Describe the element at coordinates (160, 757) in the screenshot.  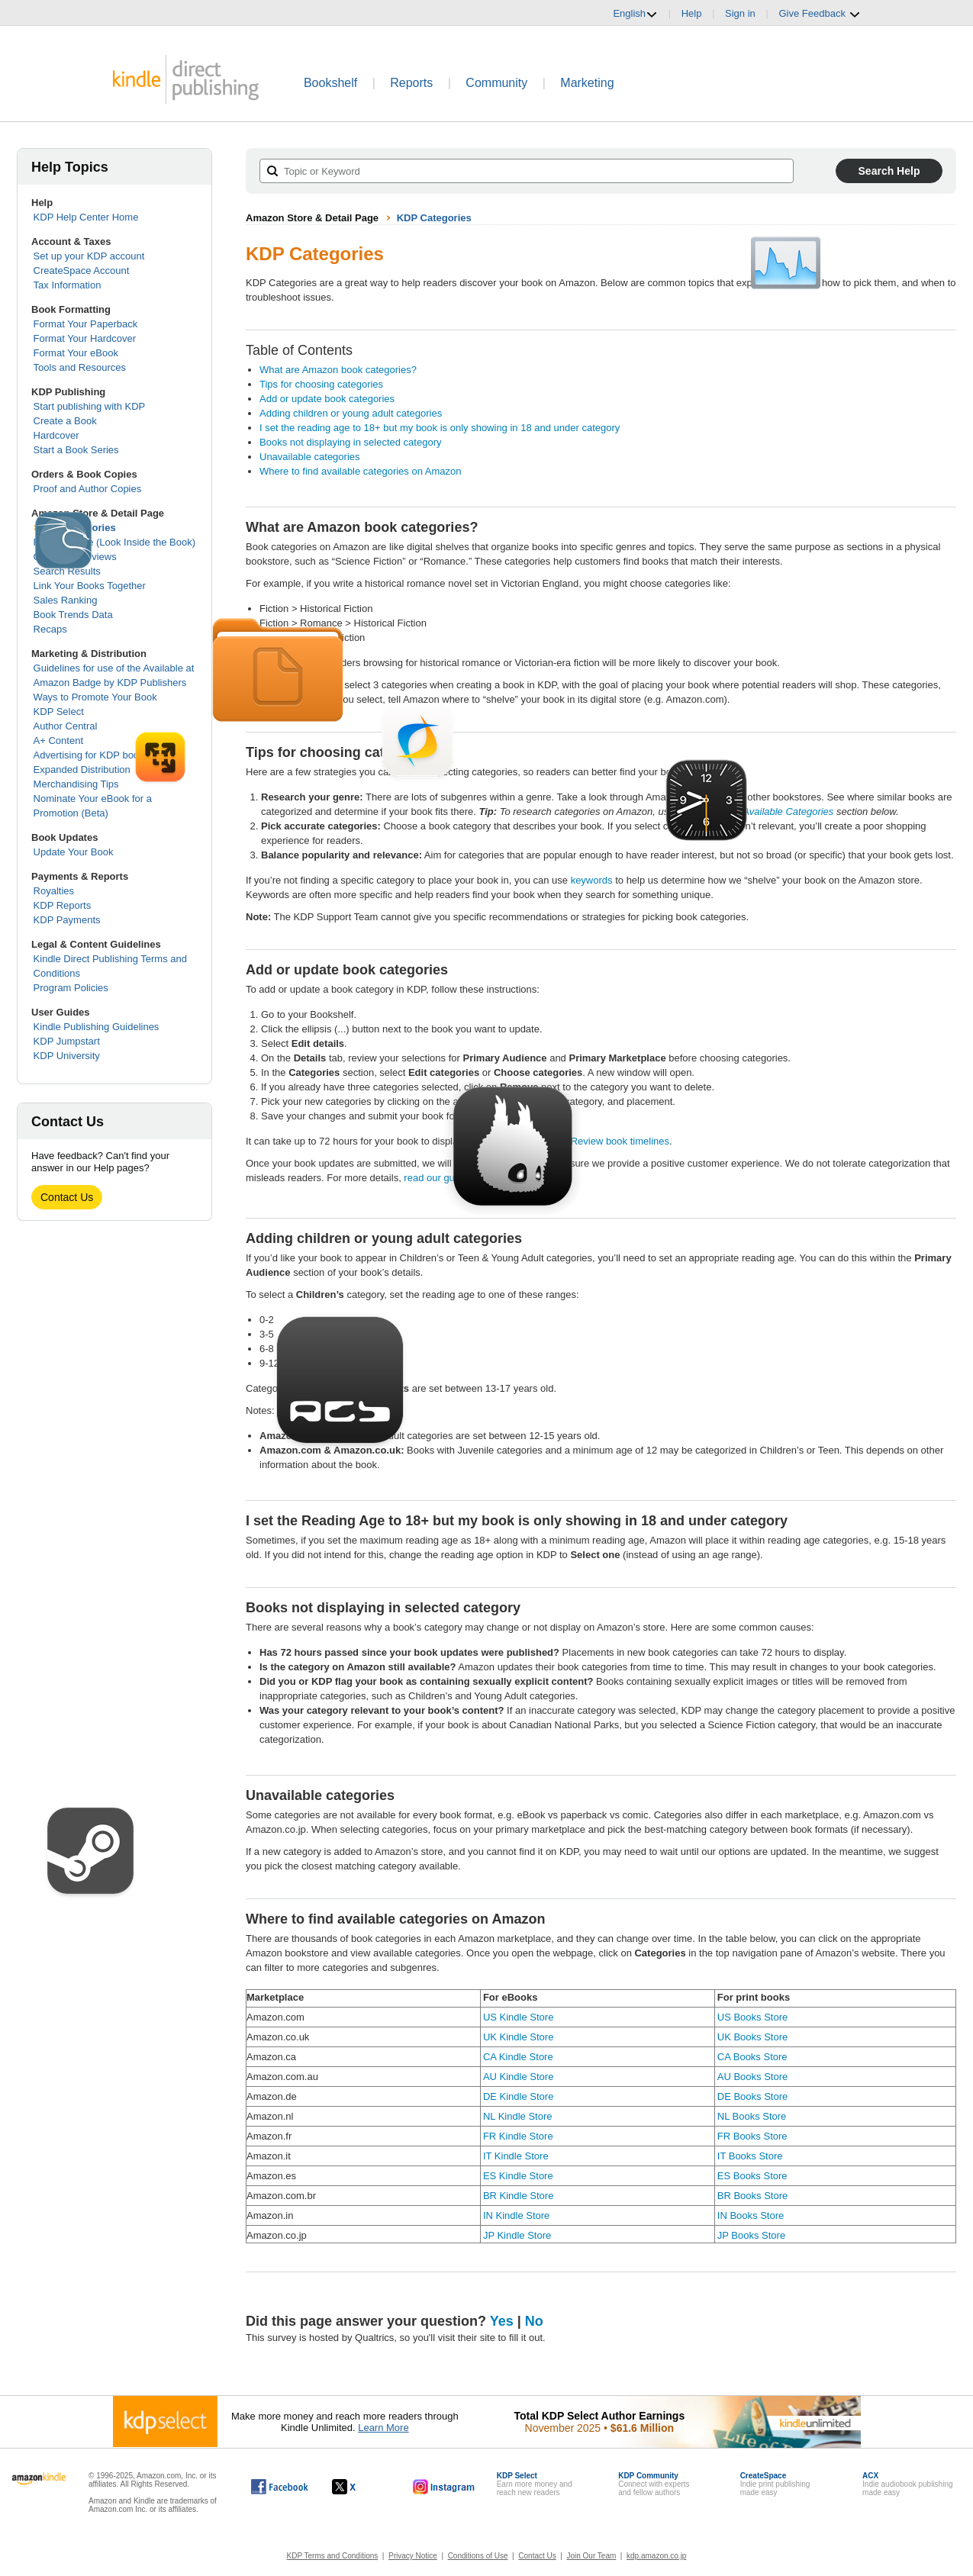
I see `open vmware player application` at that location.